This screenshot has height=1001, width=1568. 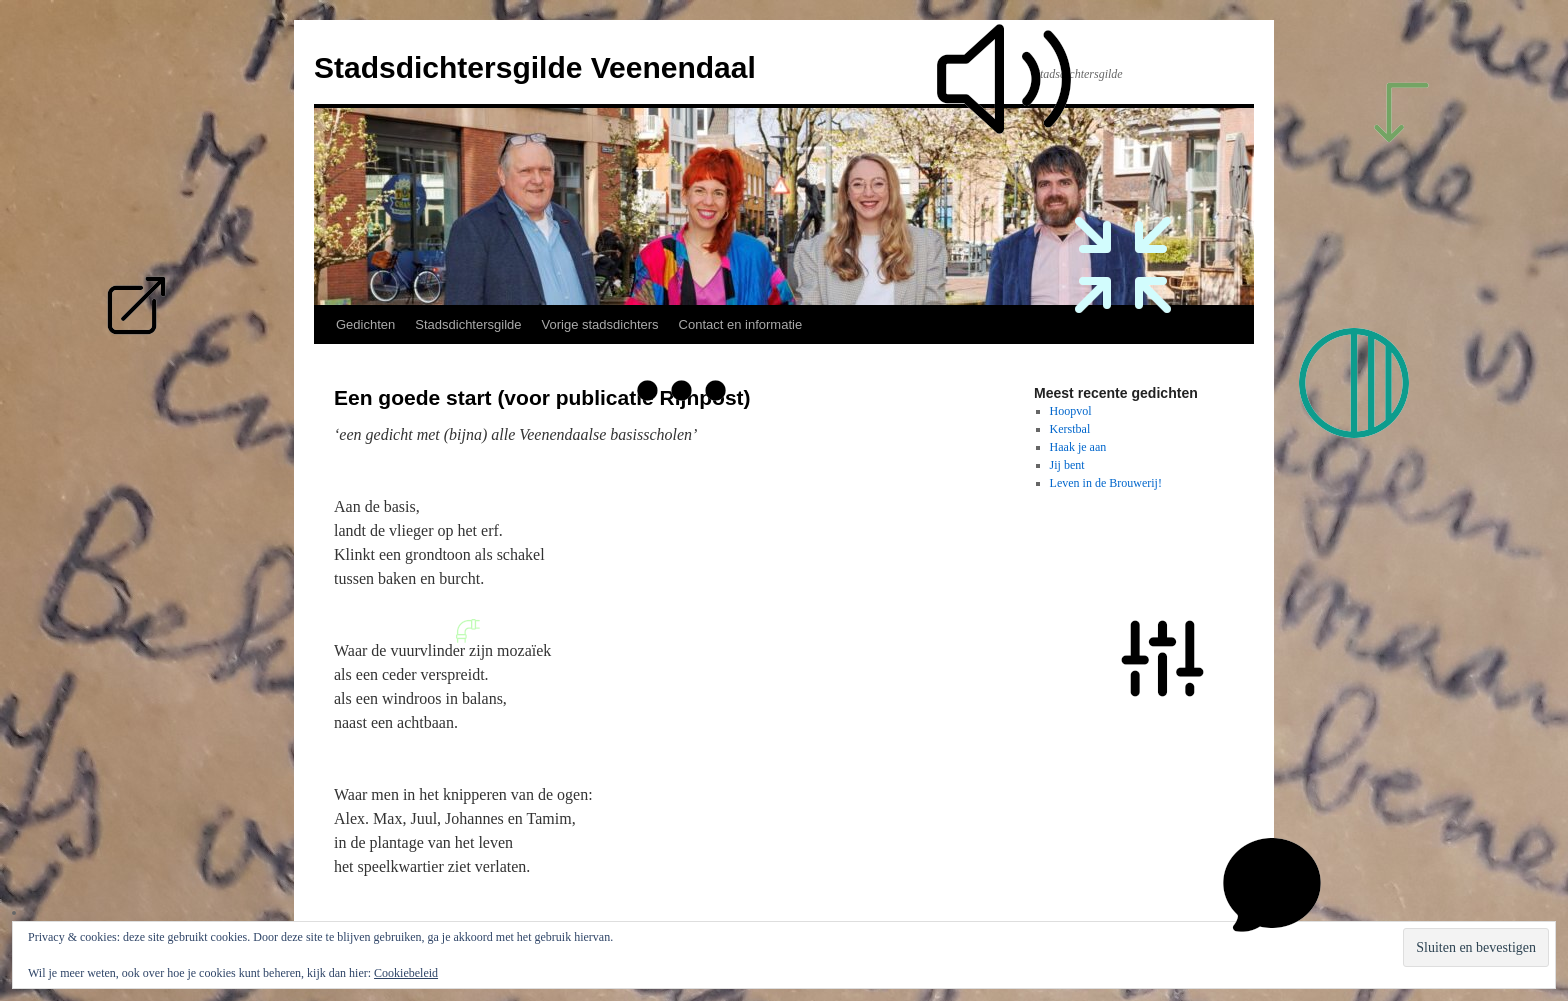 I want to click on exit fullscreen mode, so click(x=1123, y=265).